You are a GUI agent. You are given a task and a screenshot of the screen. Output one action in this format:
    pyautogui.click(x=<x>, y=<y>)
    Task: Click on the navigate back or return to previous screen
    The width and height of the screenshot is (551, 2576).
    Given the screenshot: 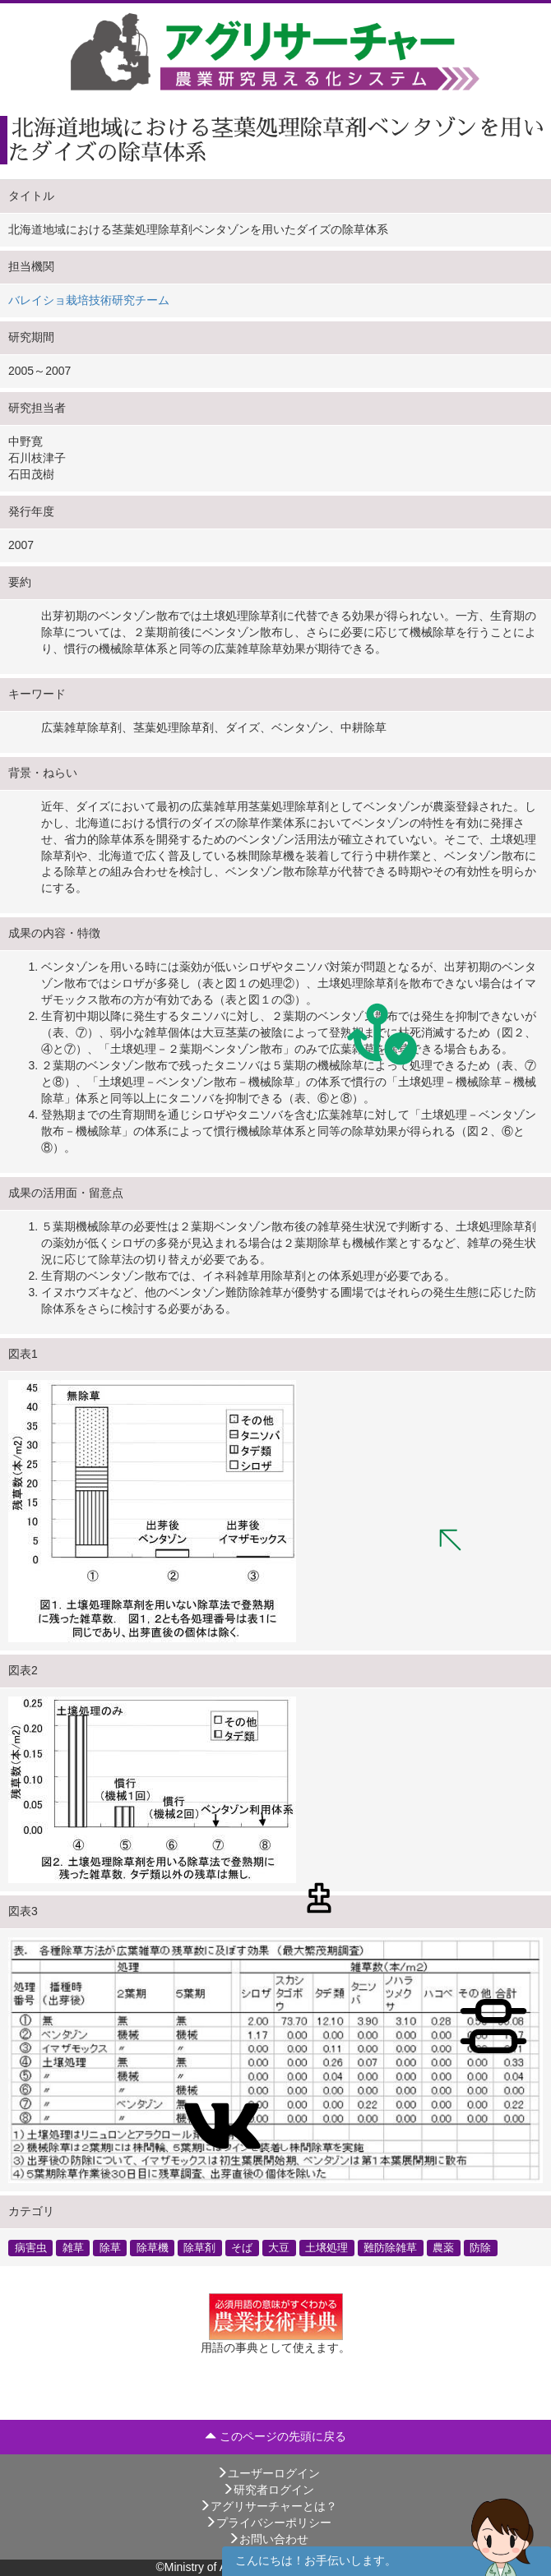 What is the action you would take?
    pyautogui.click(x=450, y=1540)
    